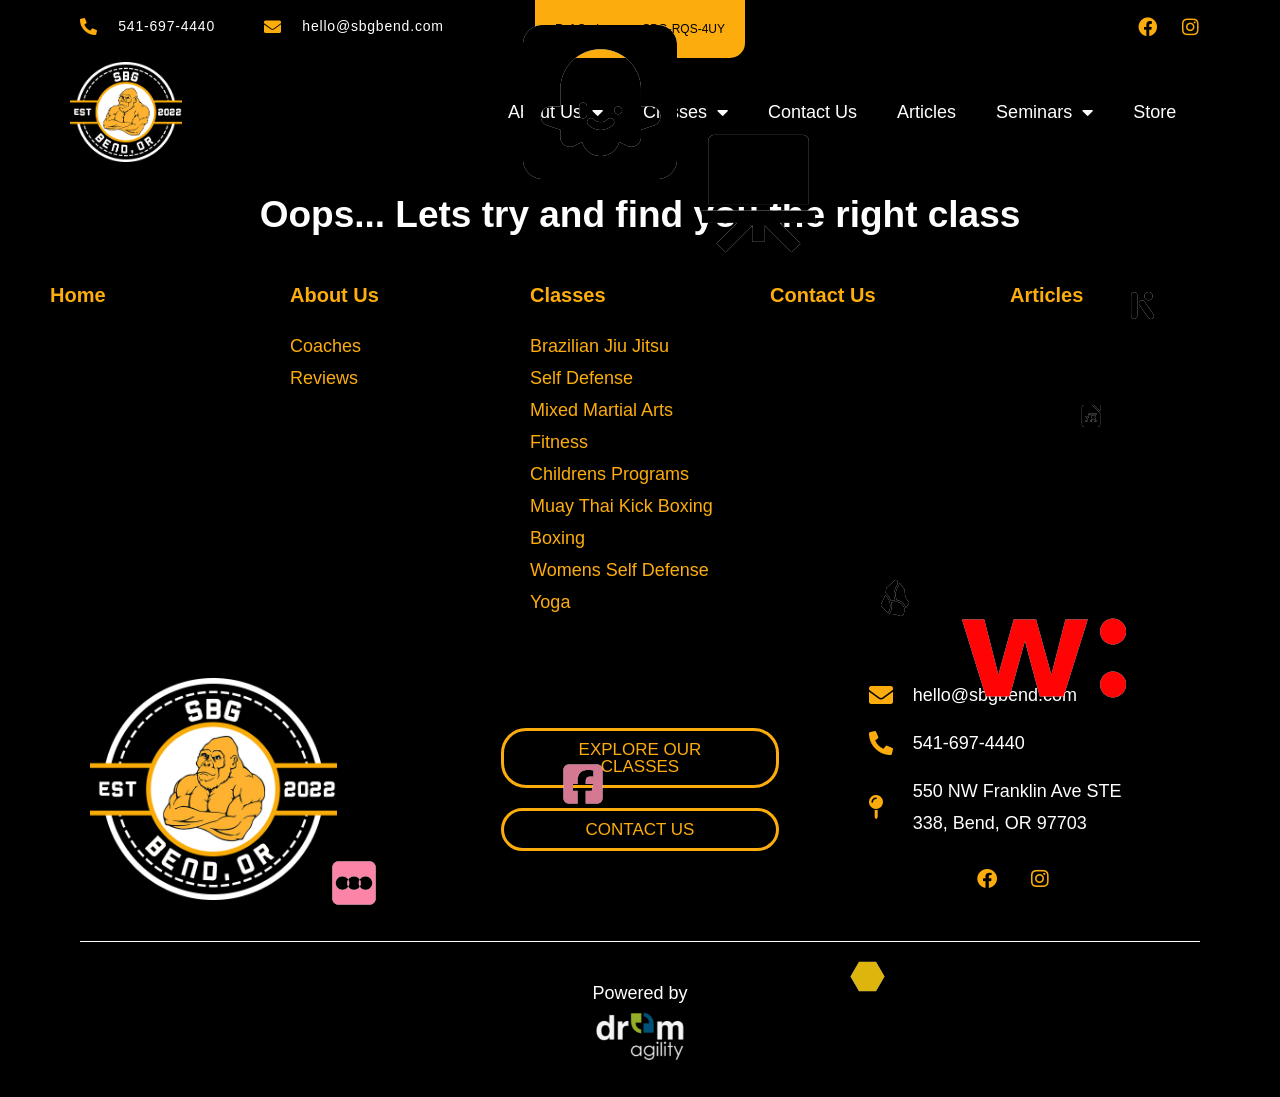 The image size is (1280, 1097). I want to click on kaios mobile operating system logo, so click(1142, 305).